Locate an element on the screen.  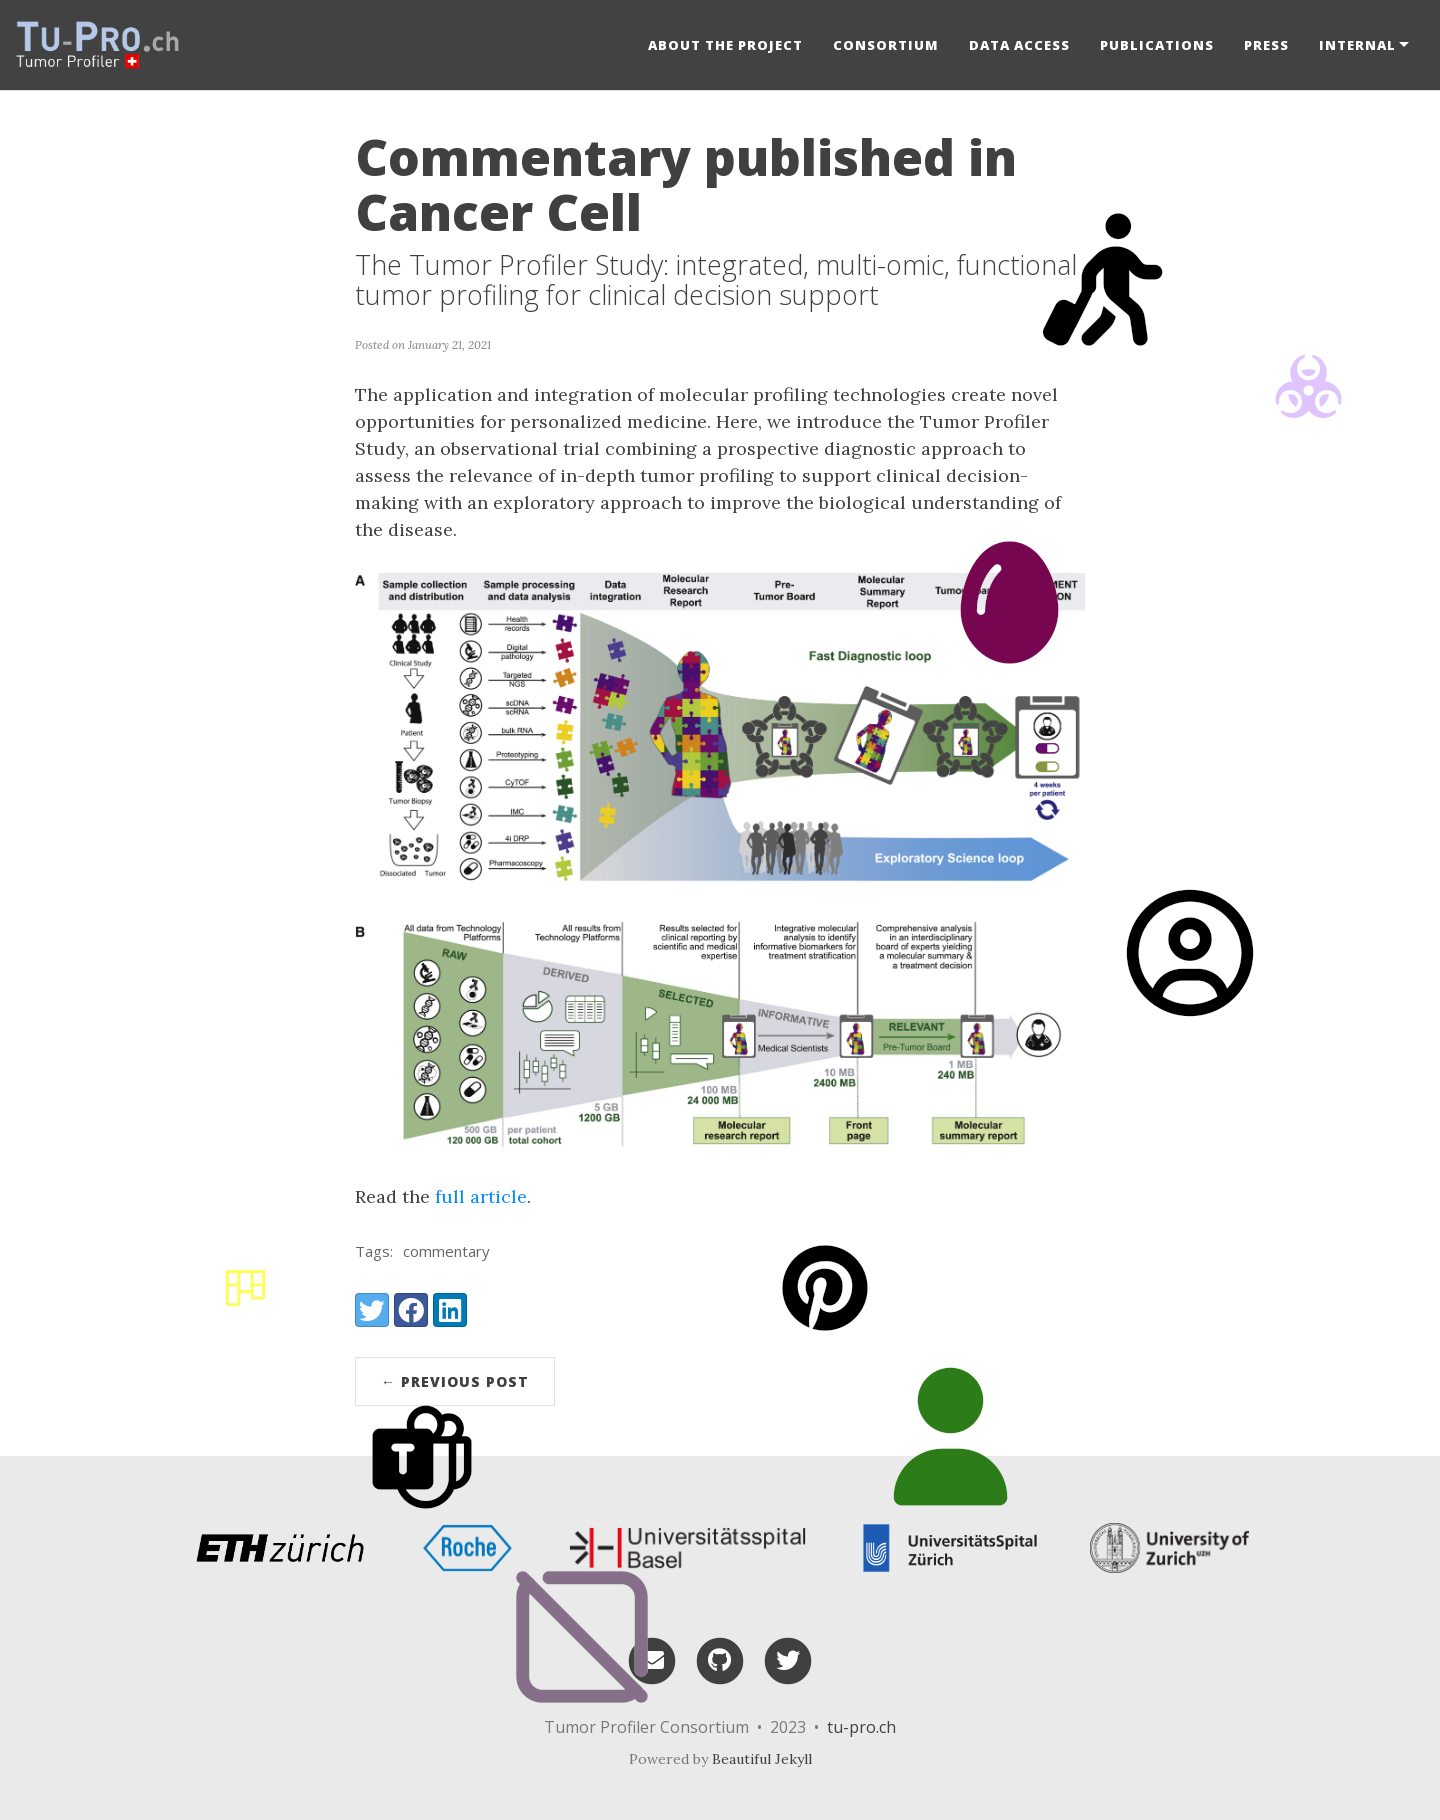
indicates travel or transportation section is located at coordinates (1103, 279).